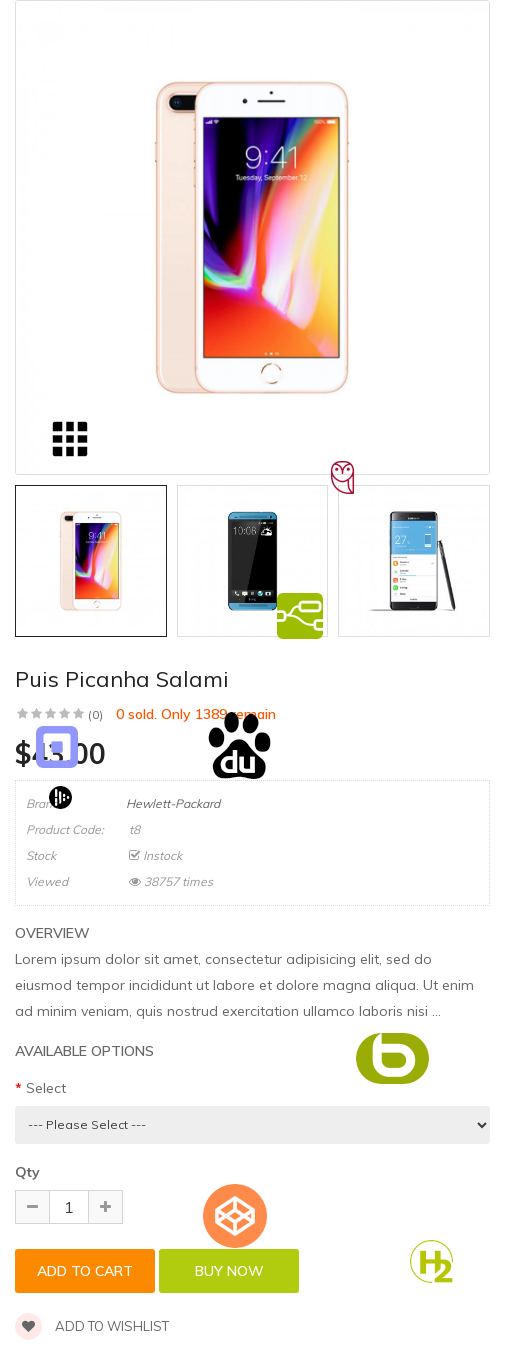  I want to click on h2 database logo, so click(431, 1261).